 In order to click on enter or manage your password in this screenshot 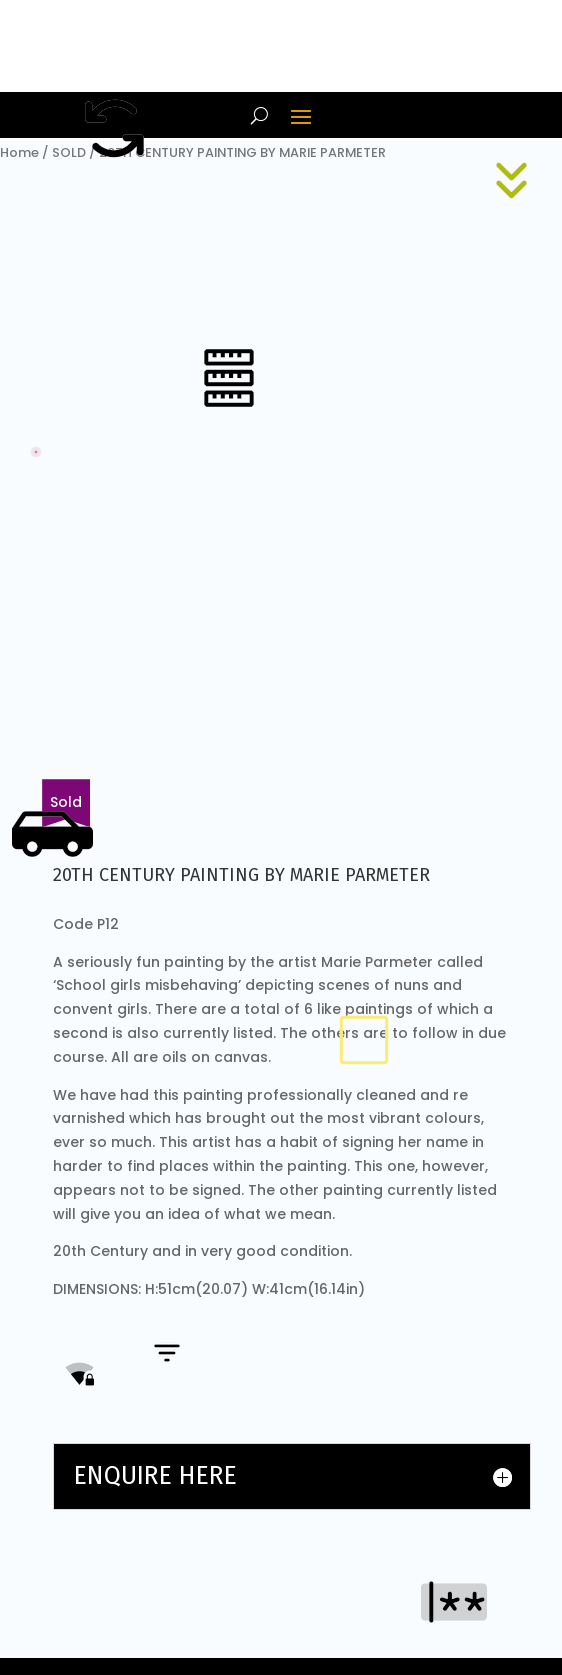, I will do `click(454, 1602)`.